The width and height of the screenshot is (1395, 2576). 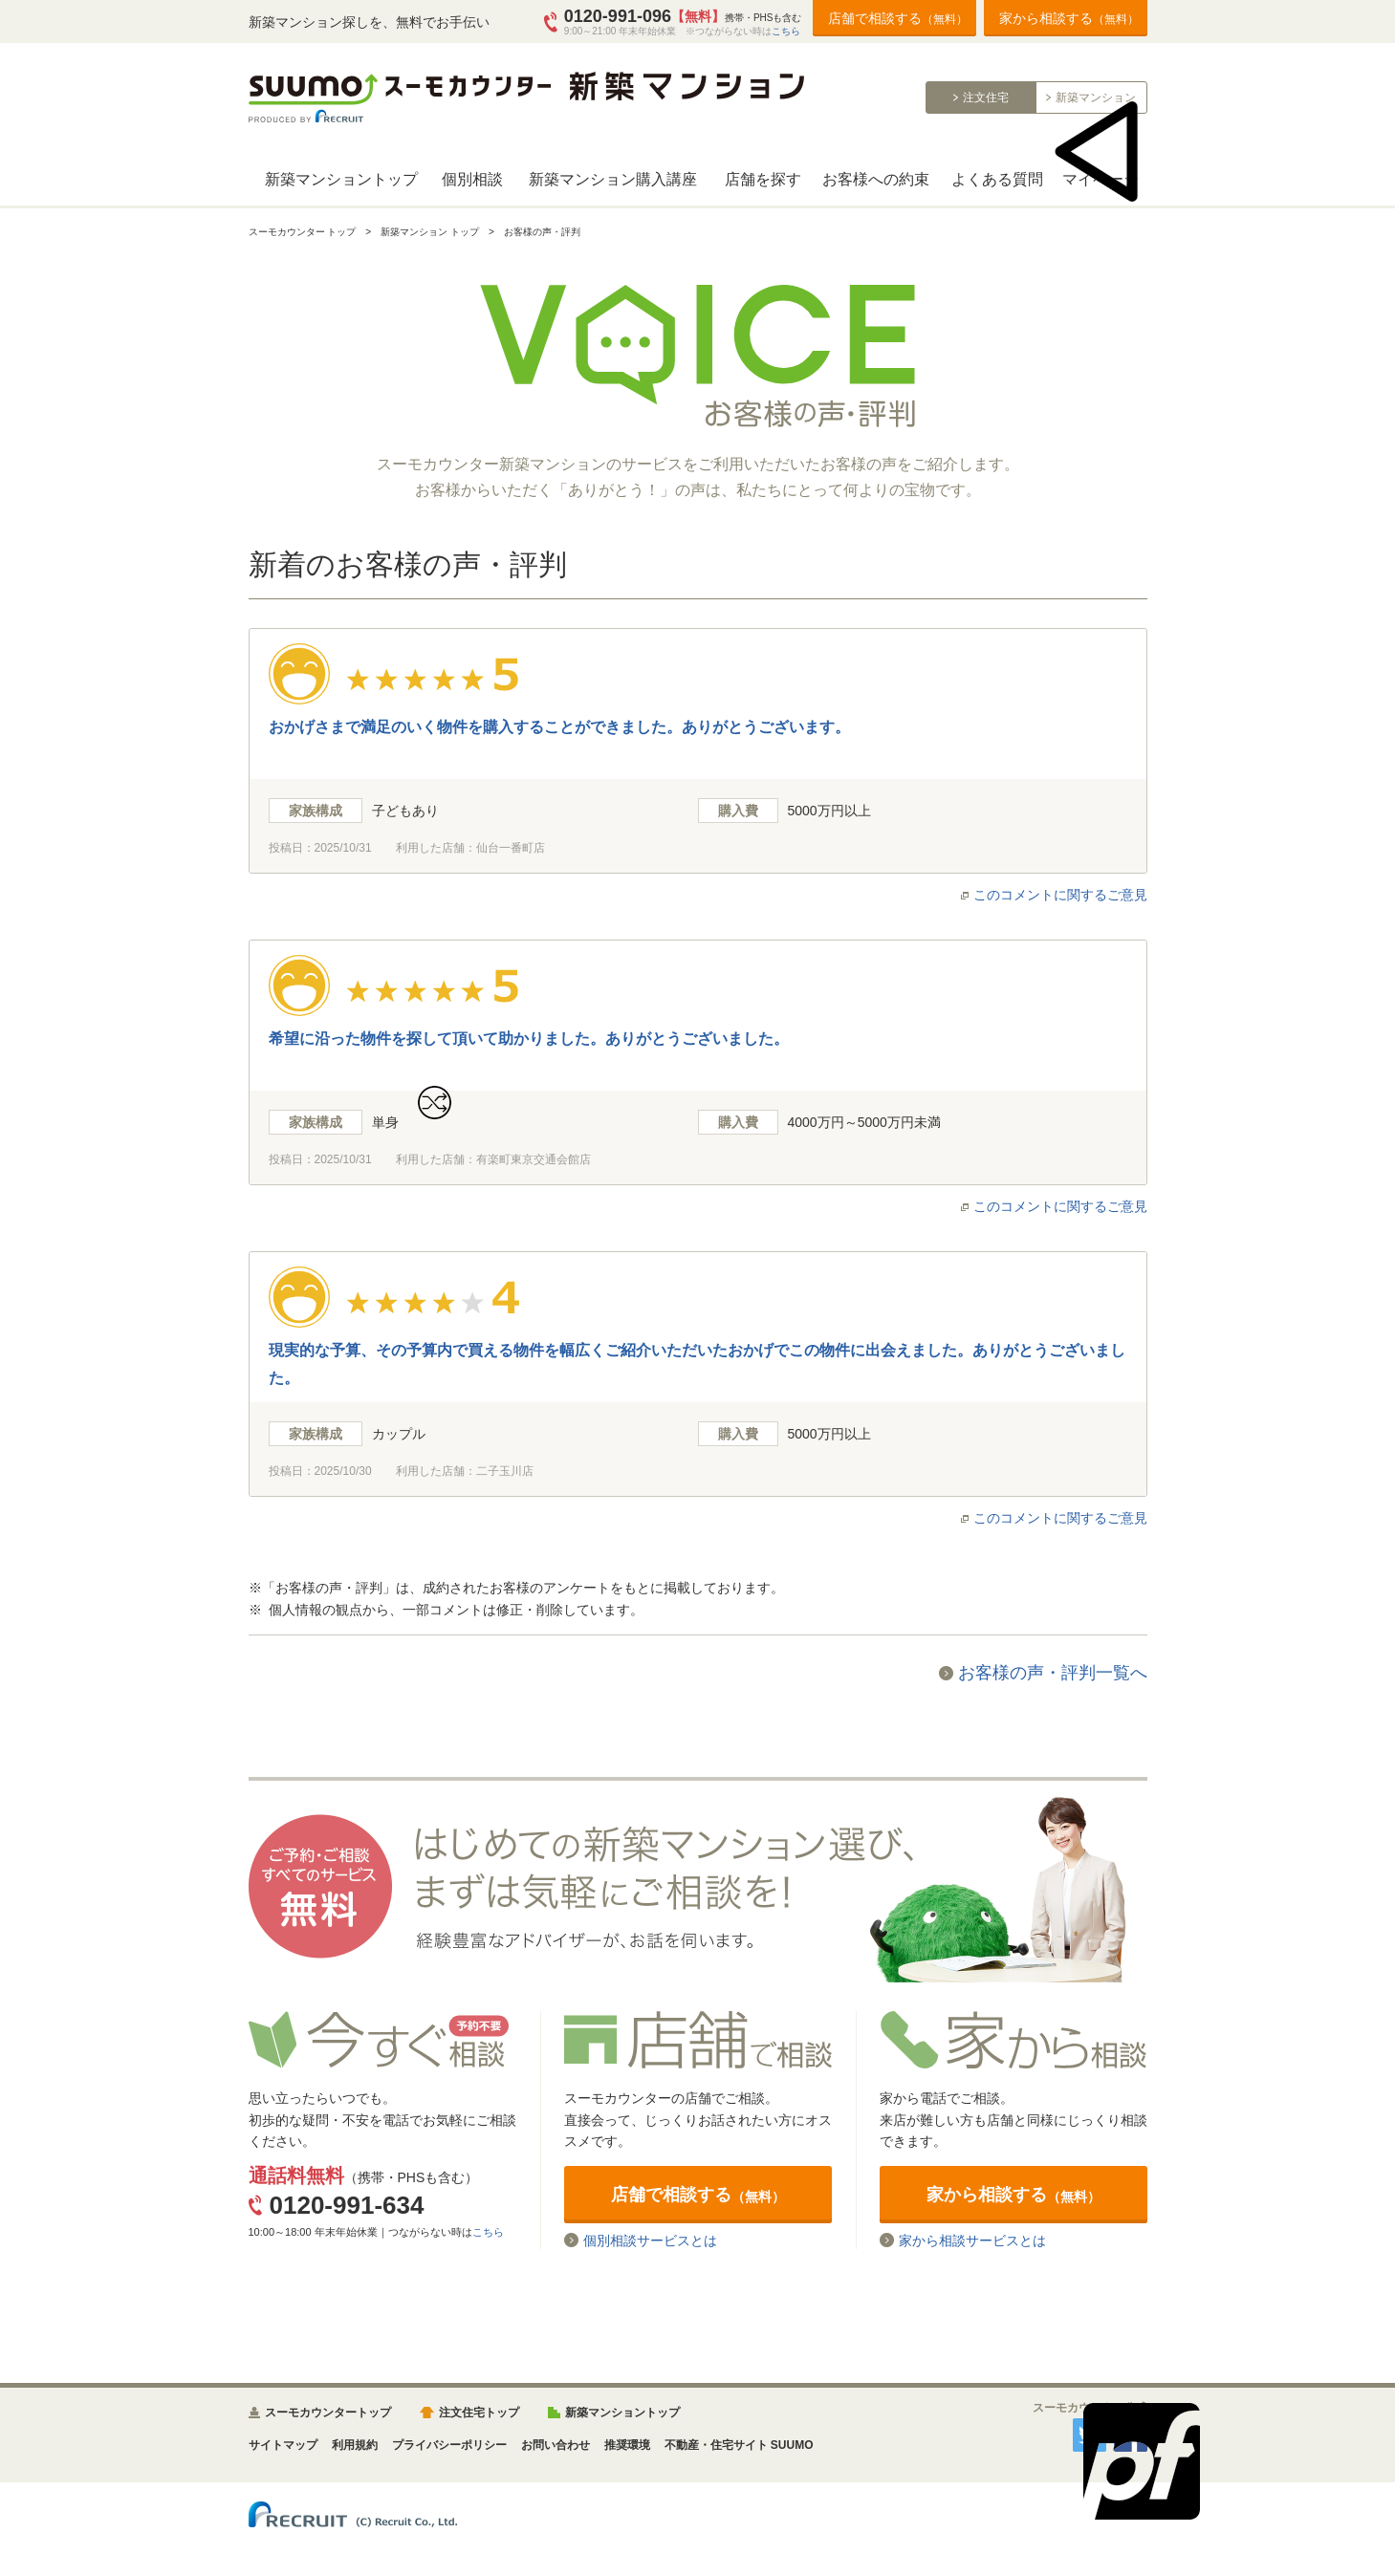 What do you see at coordinates (1104, 151) in the screenshot?
I see `play media in reverse` at bounding box center [1104, 151].